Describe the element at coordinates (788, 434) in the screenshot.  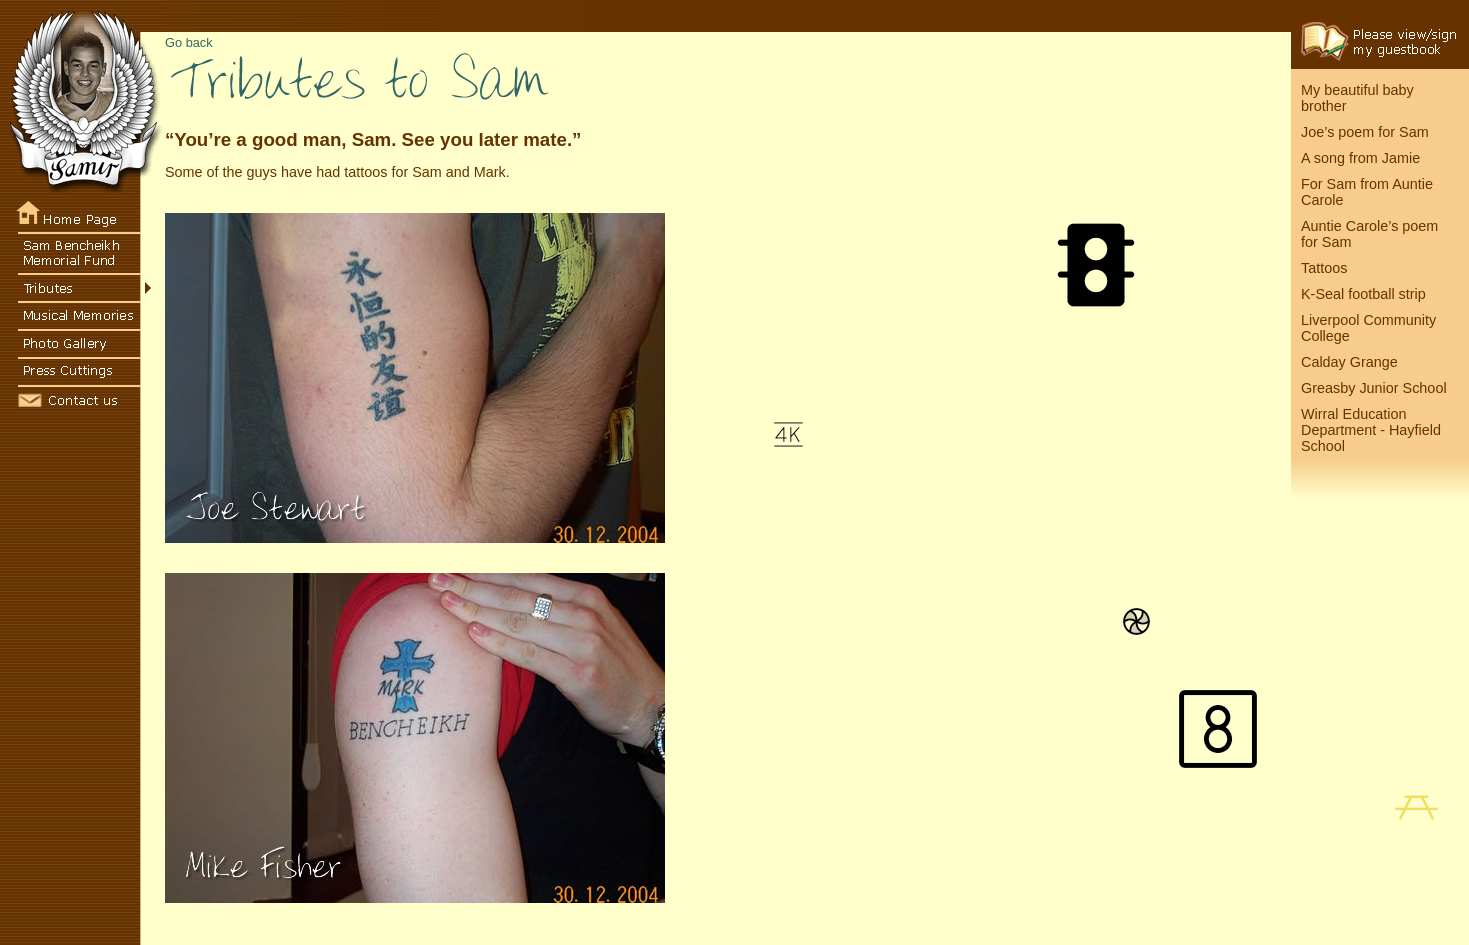
I see `indicates 4K video resolution available` at that location.